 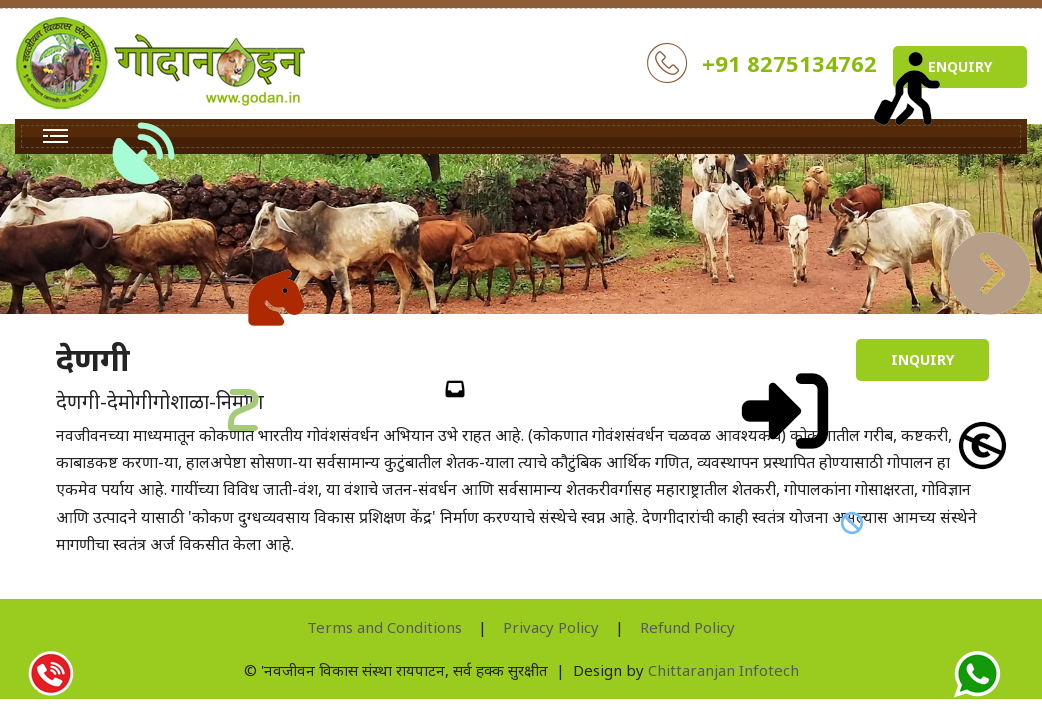 I want to click on view your inbox, so click(x=455, y=389).